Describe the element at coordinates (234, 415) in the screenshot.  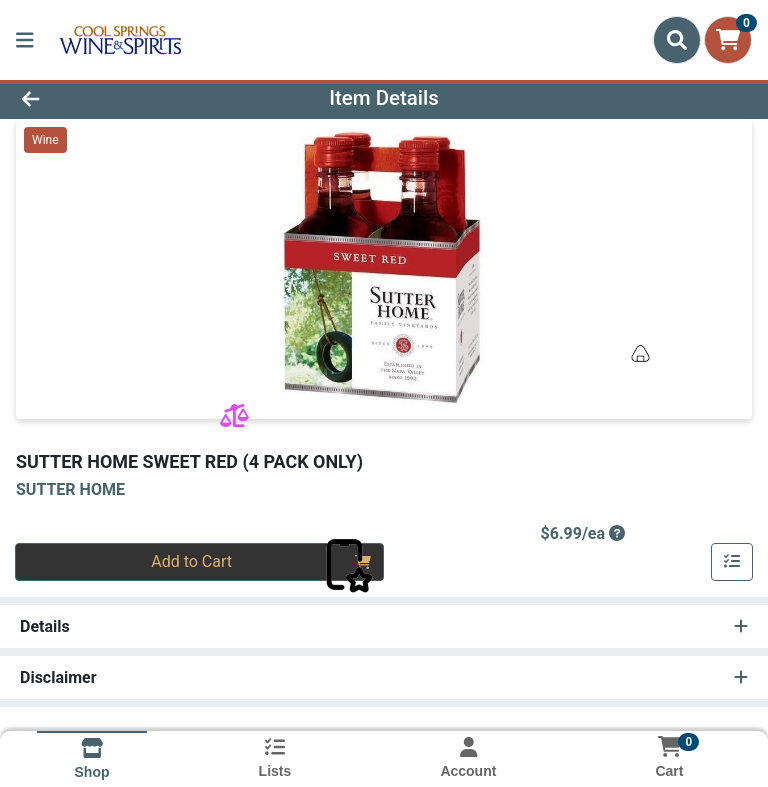
I see `indicates an unbalanced comparison or unequal weight` at that location.